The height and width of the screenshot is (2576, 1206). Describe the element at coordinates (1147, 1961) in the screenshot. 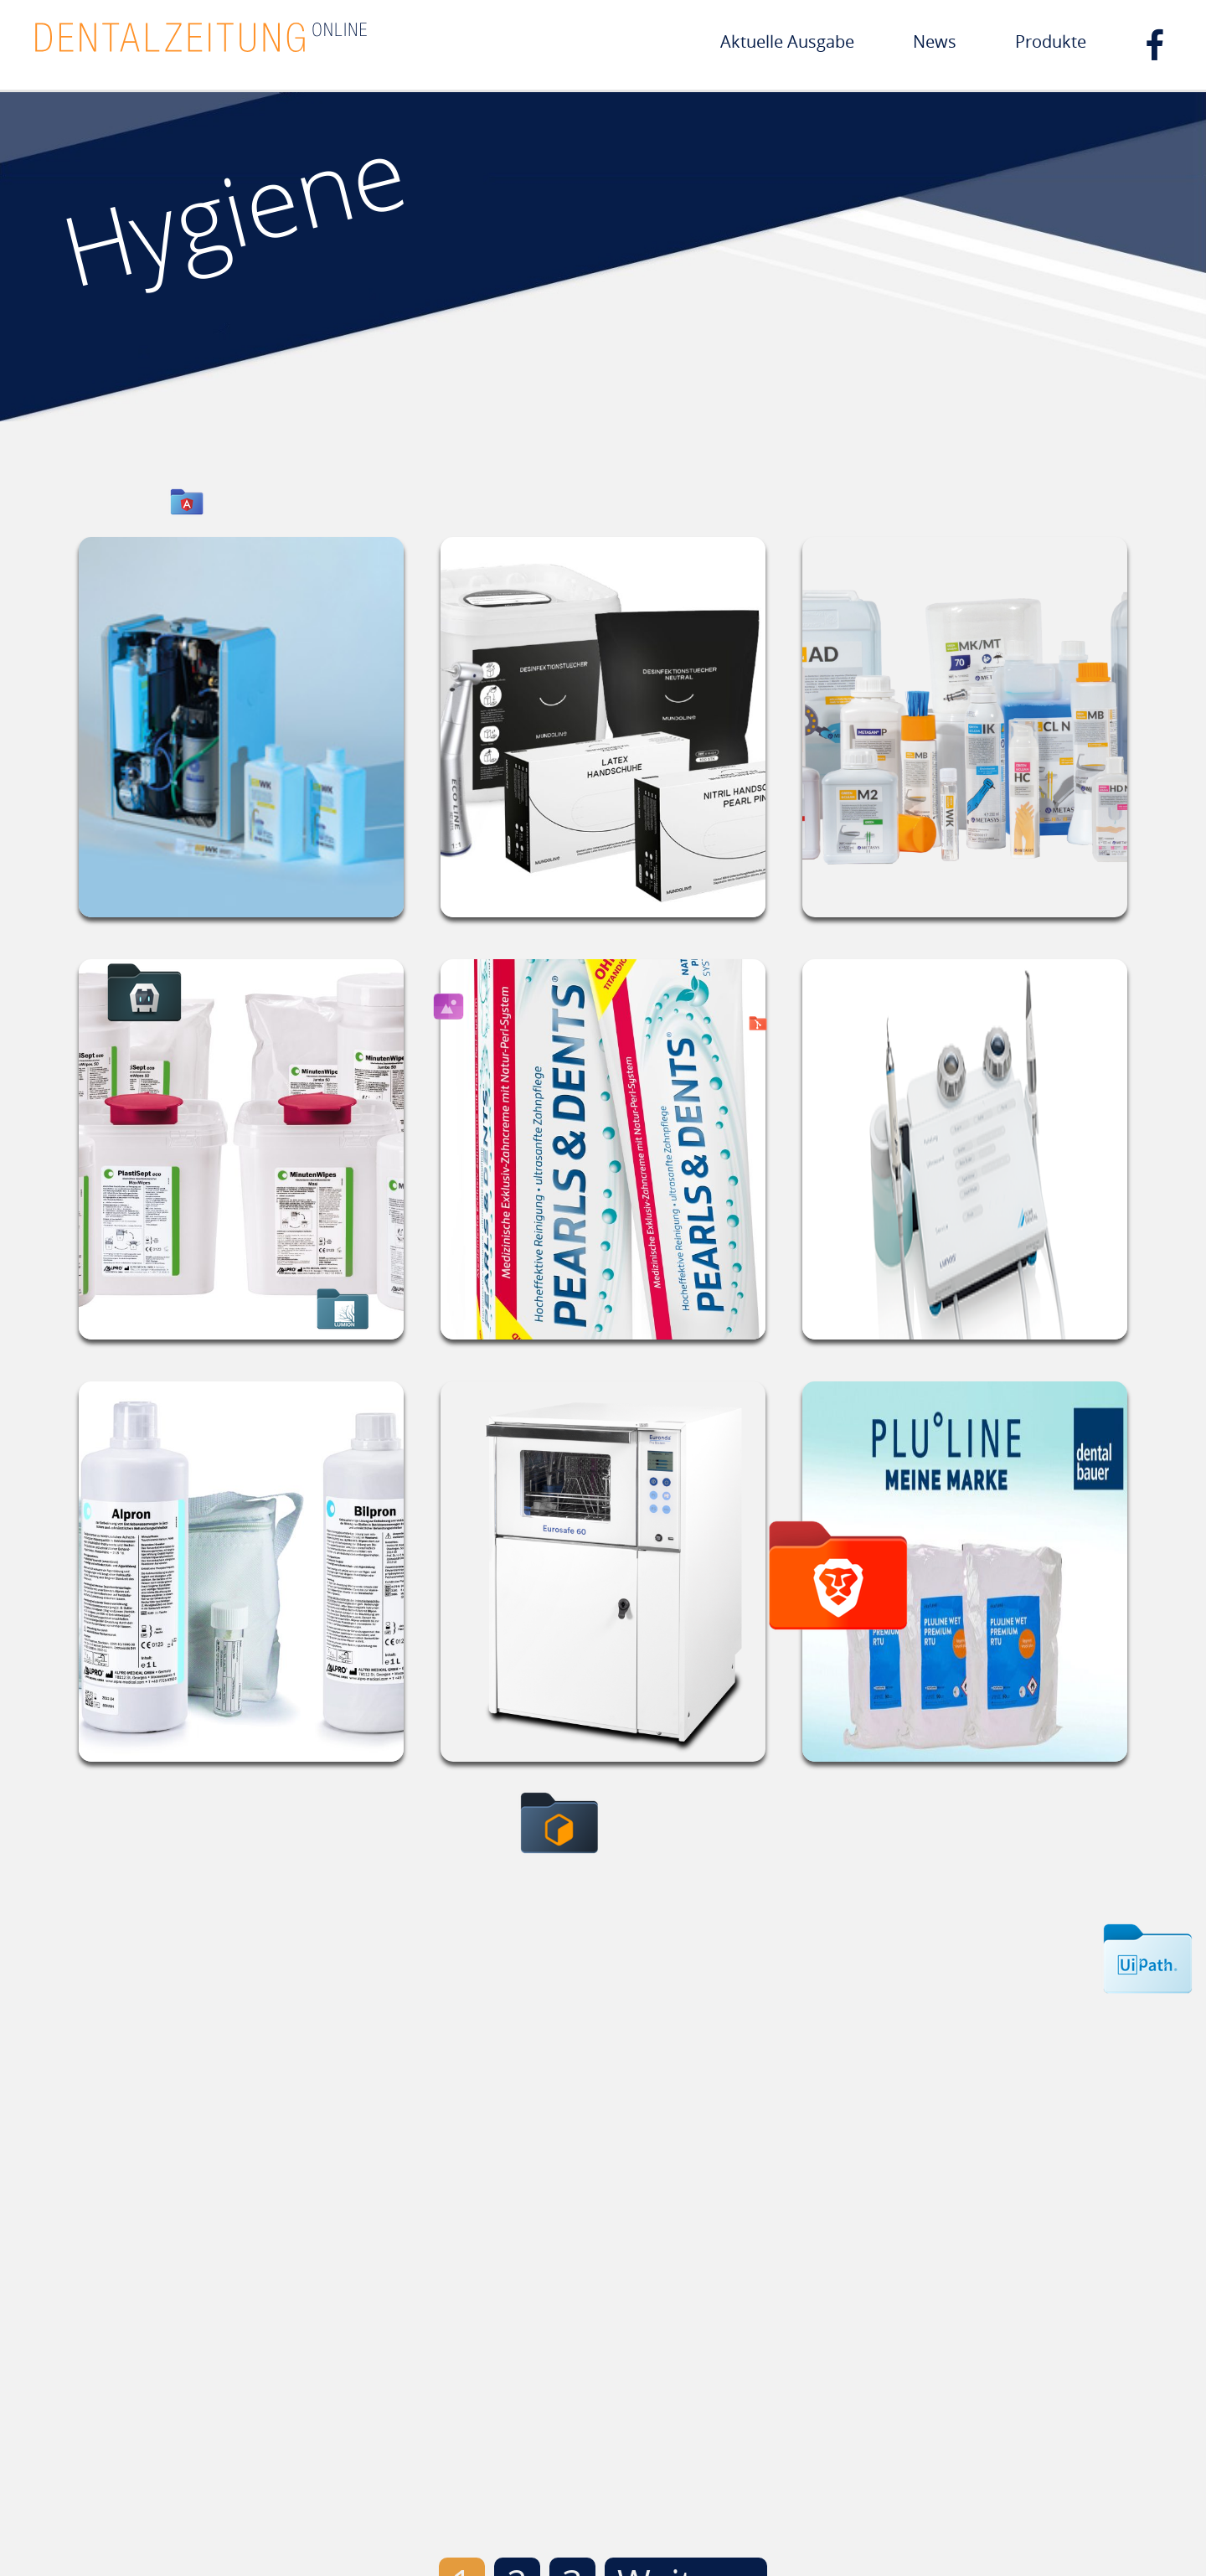

I see `open UiPath project folder` at that location.